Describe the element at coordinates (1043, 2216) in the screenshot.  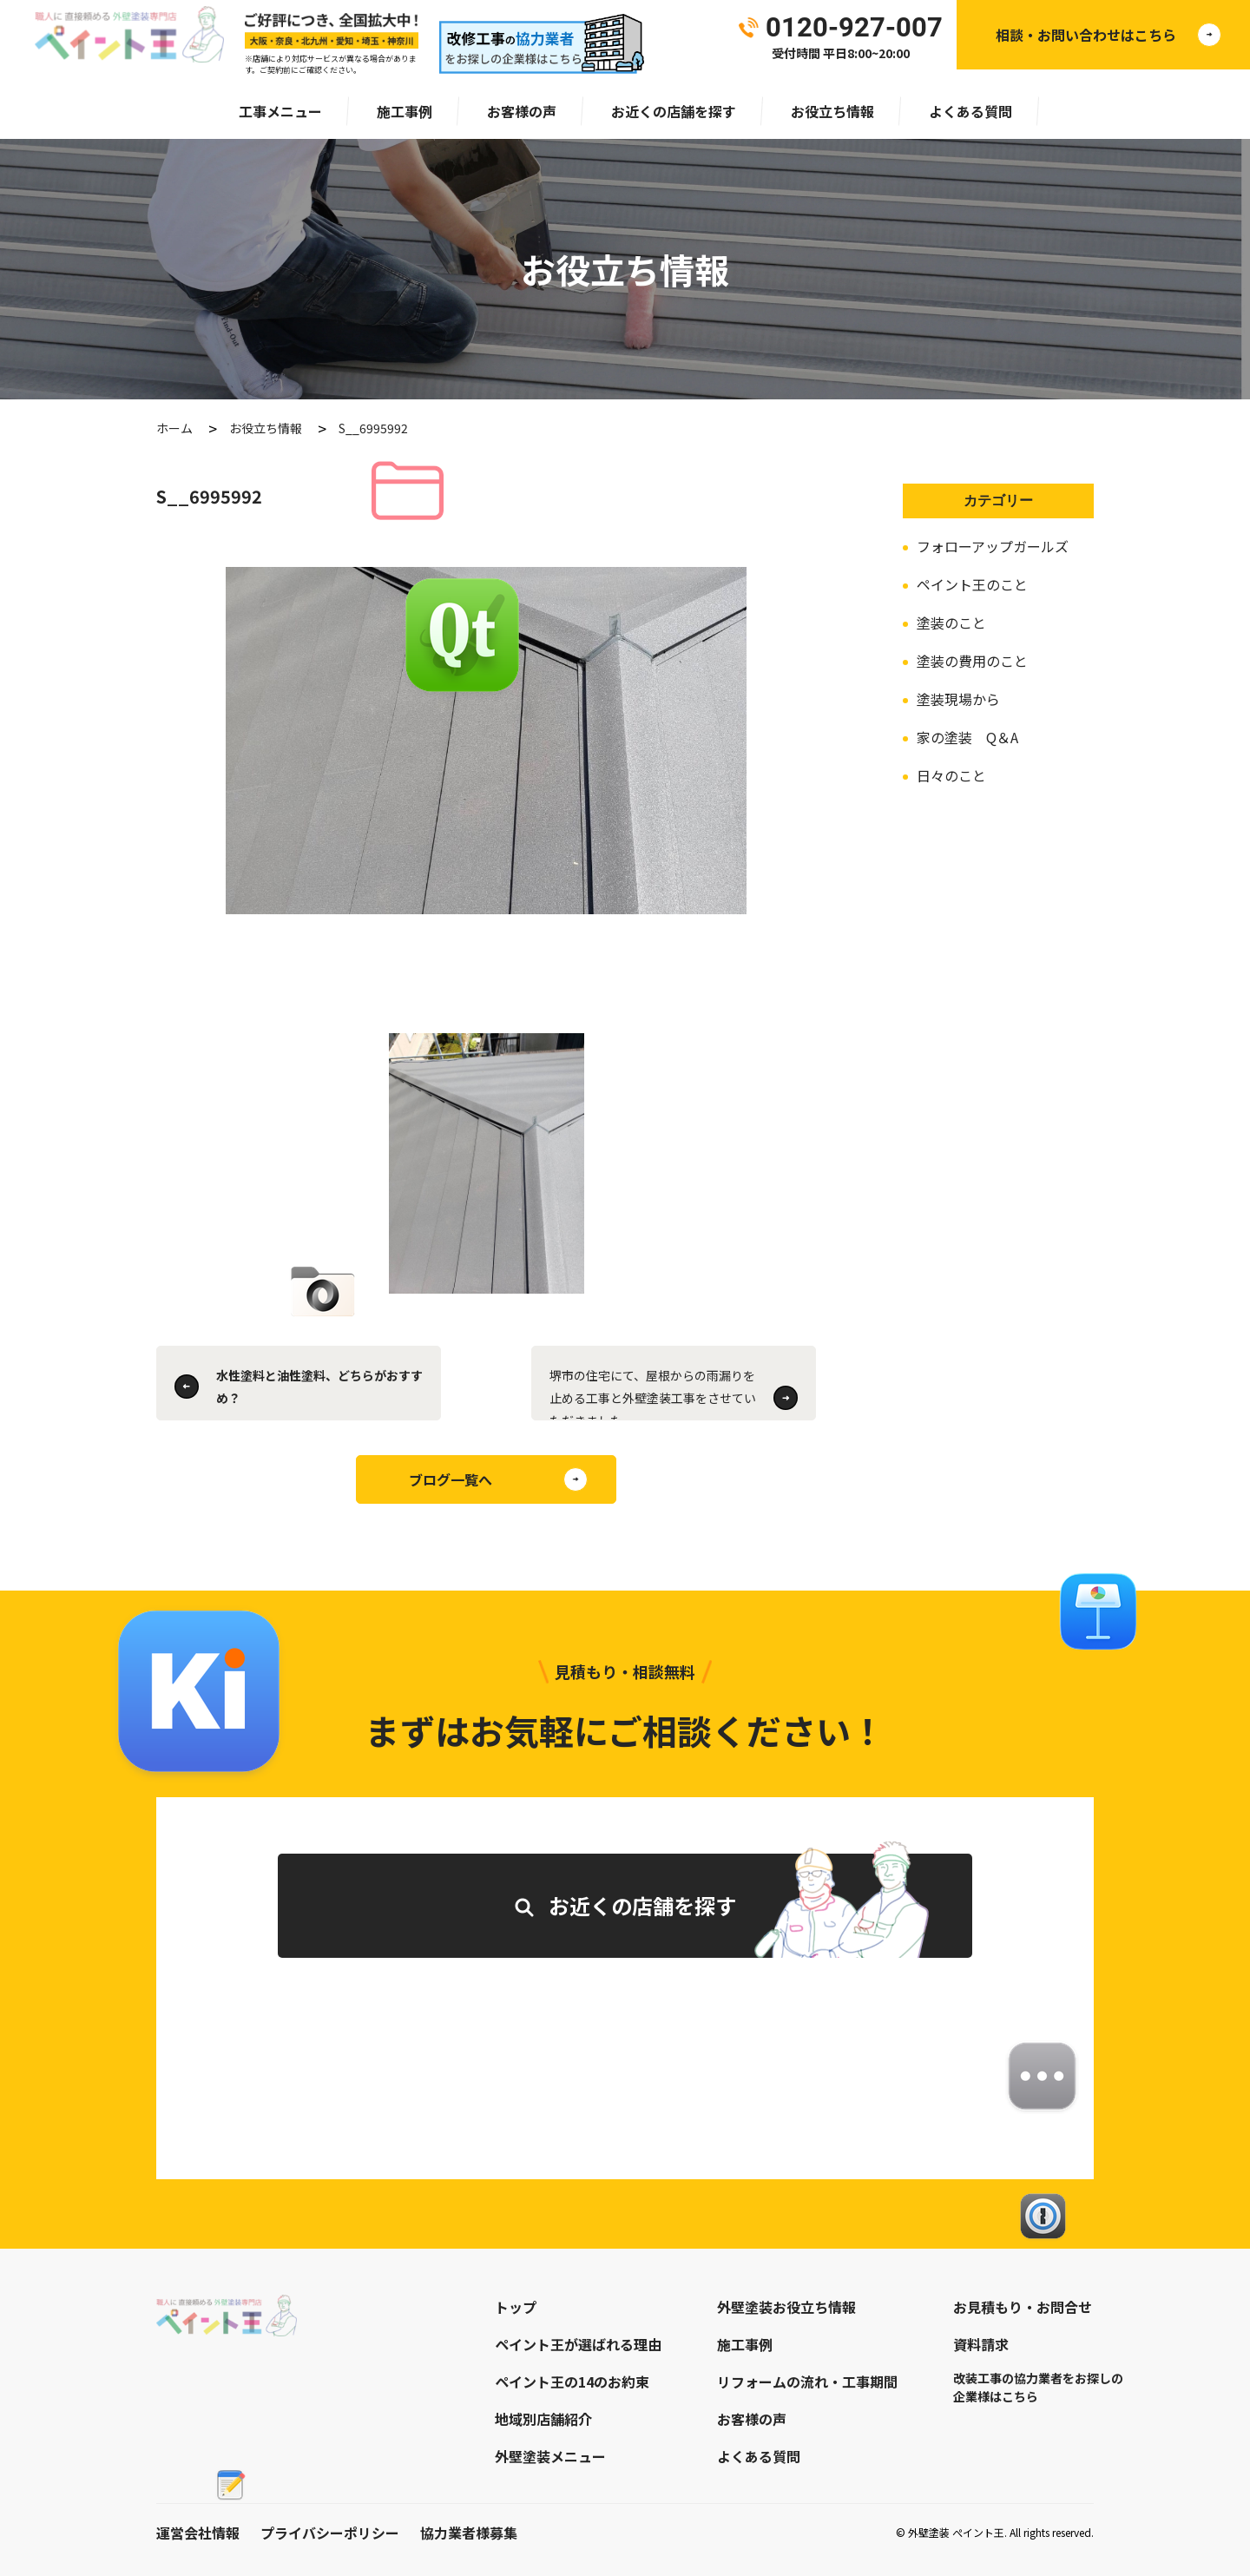
I see `open password manager app` at that location.